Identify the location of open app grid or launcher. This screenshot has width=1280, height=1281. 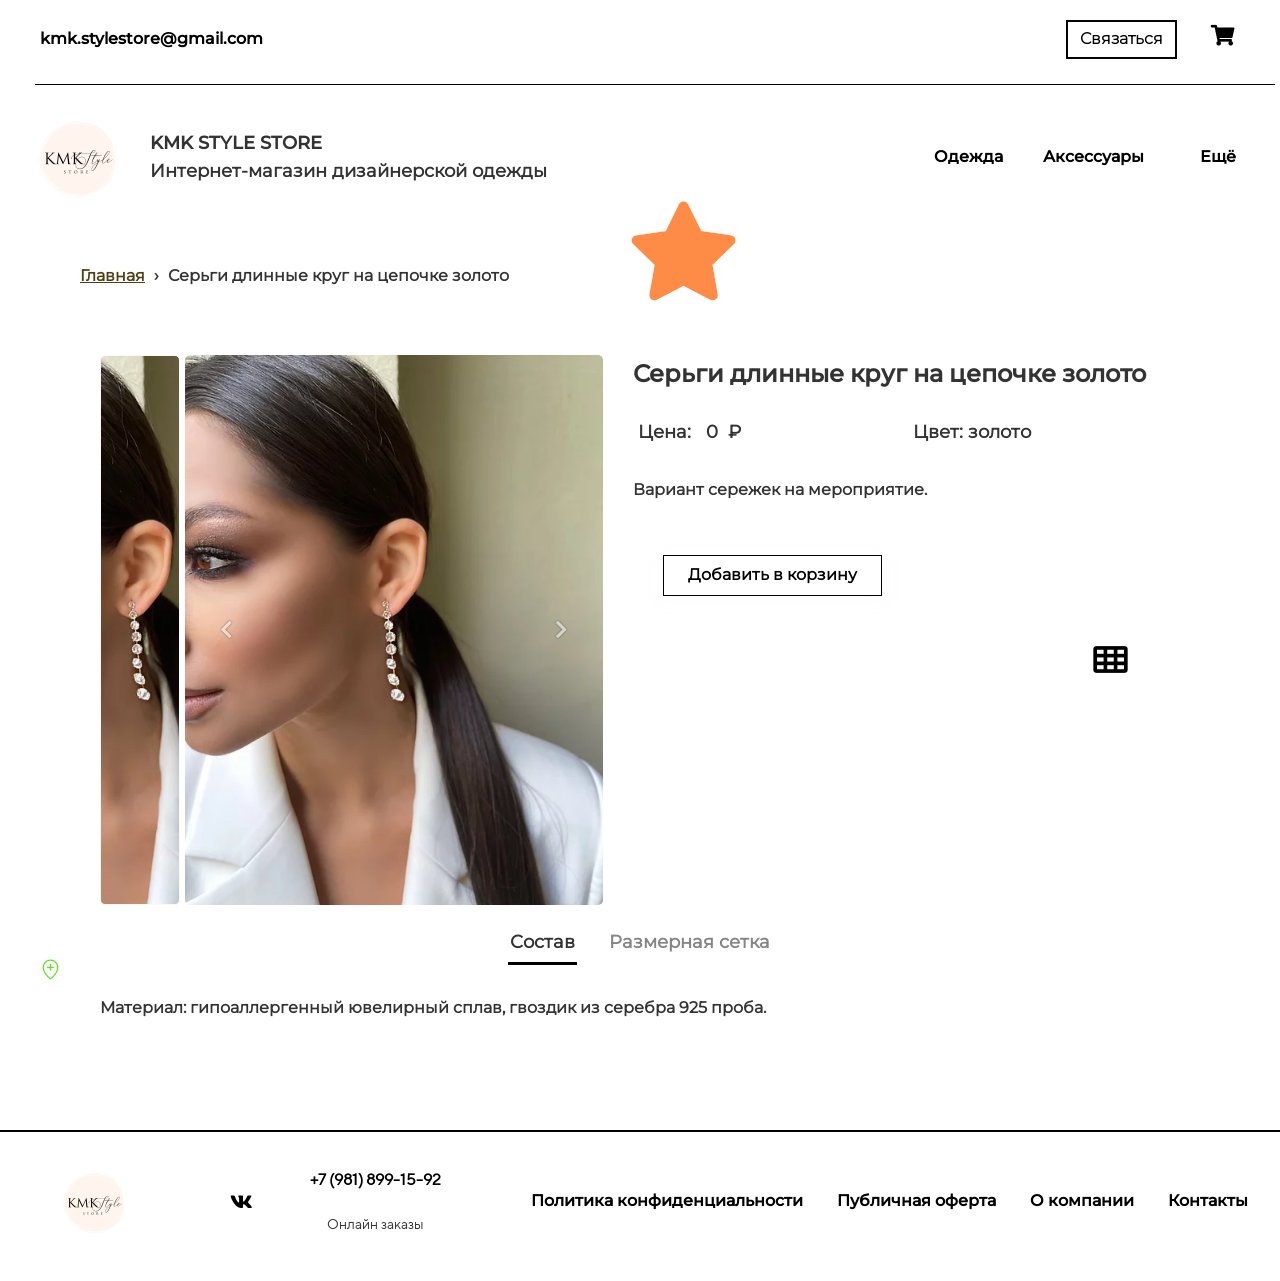
(1110, 659).